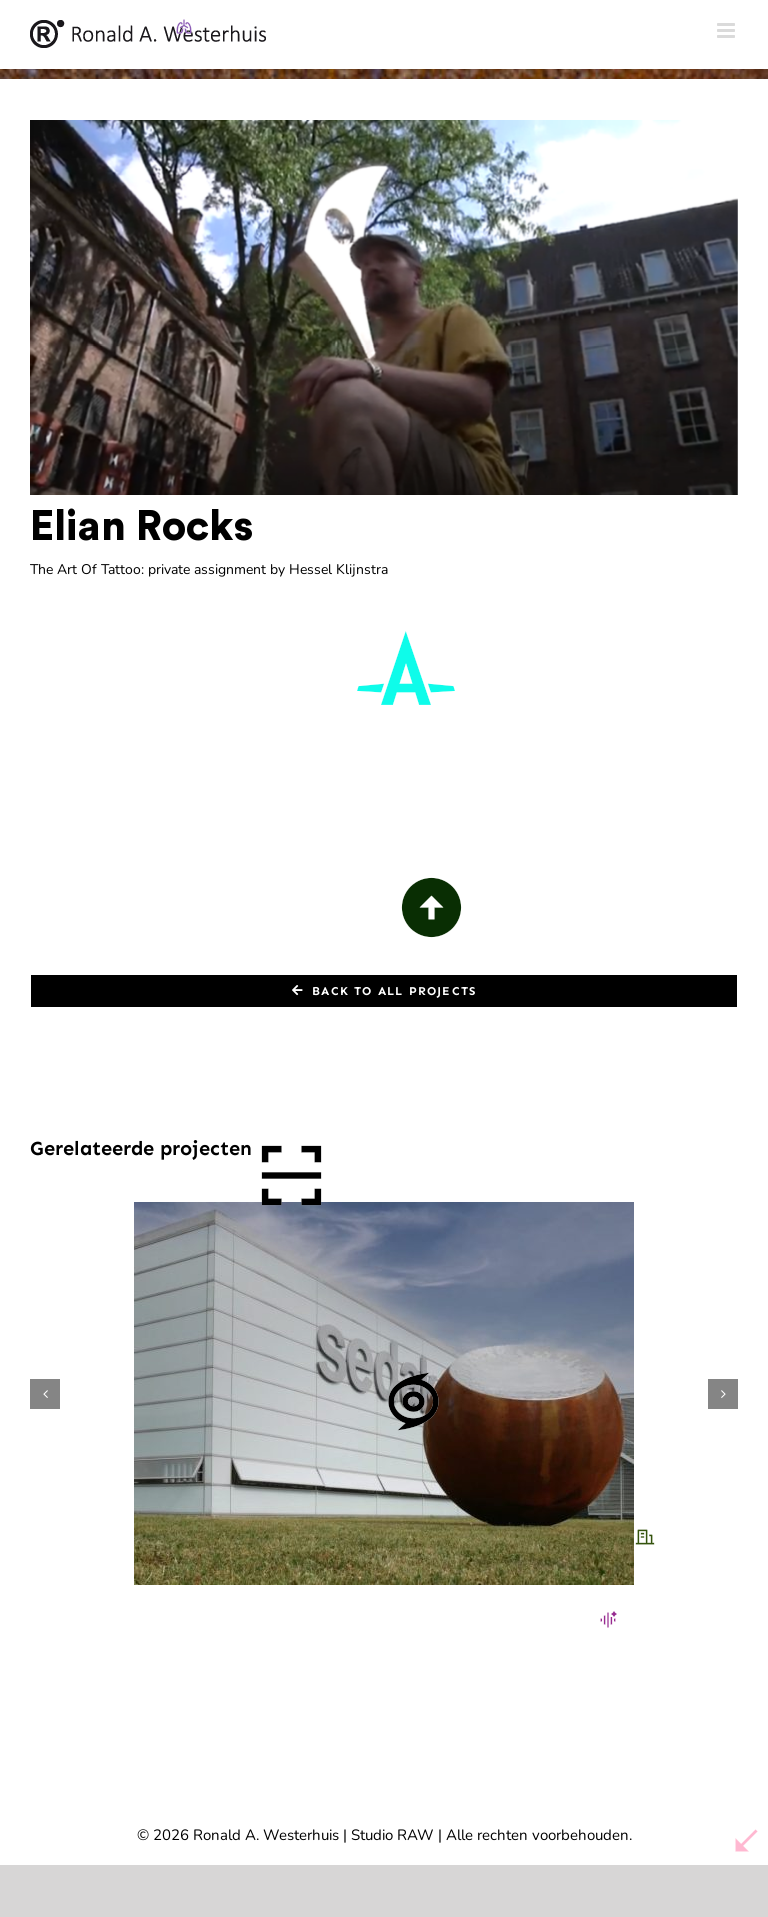  Describe the element at coordinates (608, 1620) in the screenshot. I see `activate AI voice assistant` at that location.